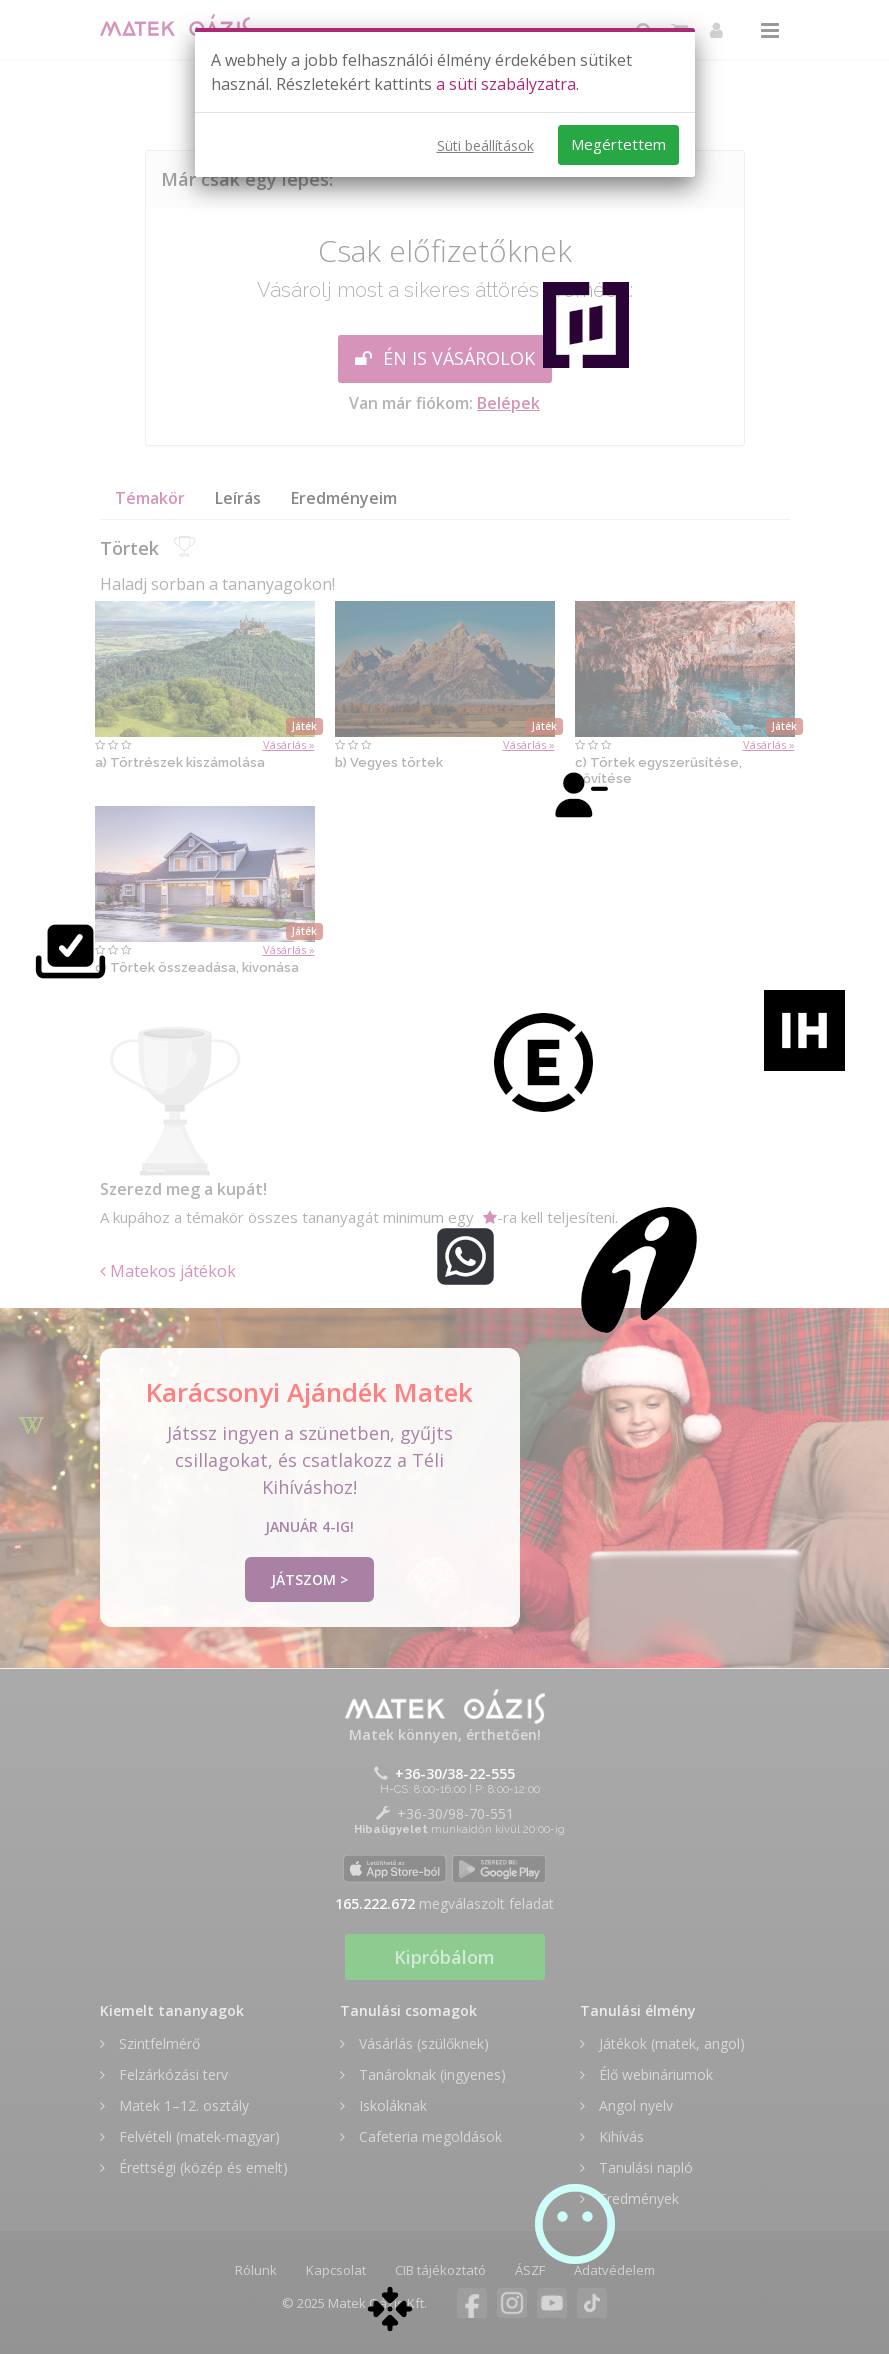  Describe the element at coordinates (543, 1062) in the screenshot. I see `open the Expensify app` at that location.